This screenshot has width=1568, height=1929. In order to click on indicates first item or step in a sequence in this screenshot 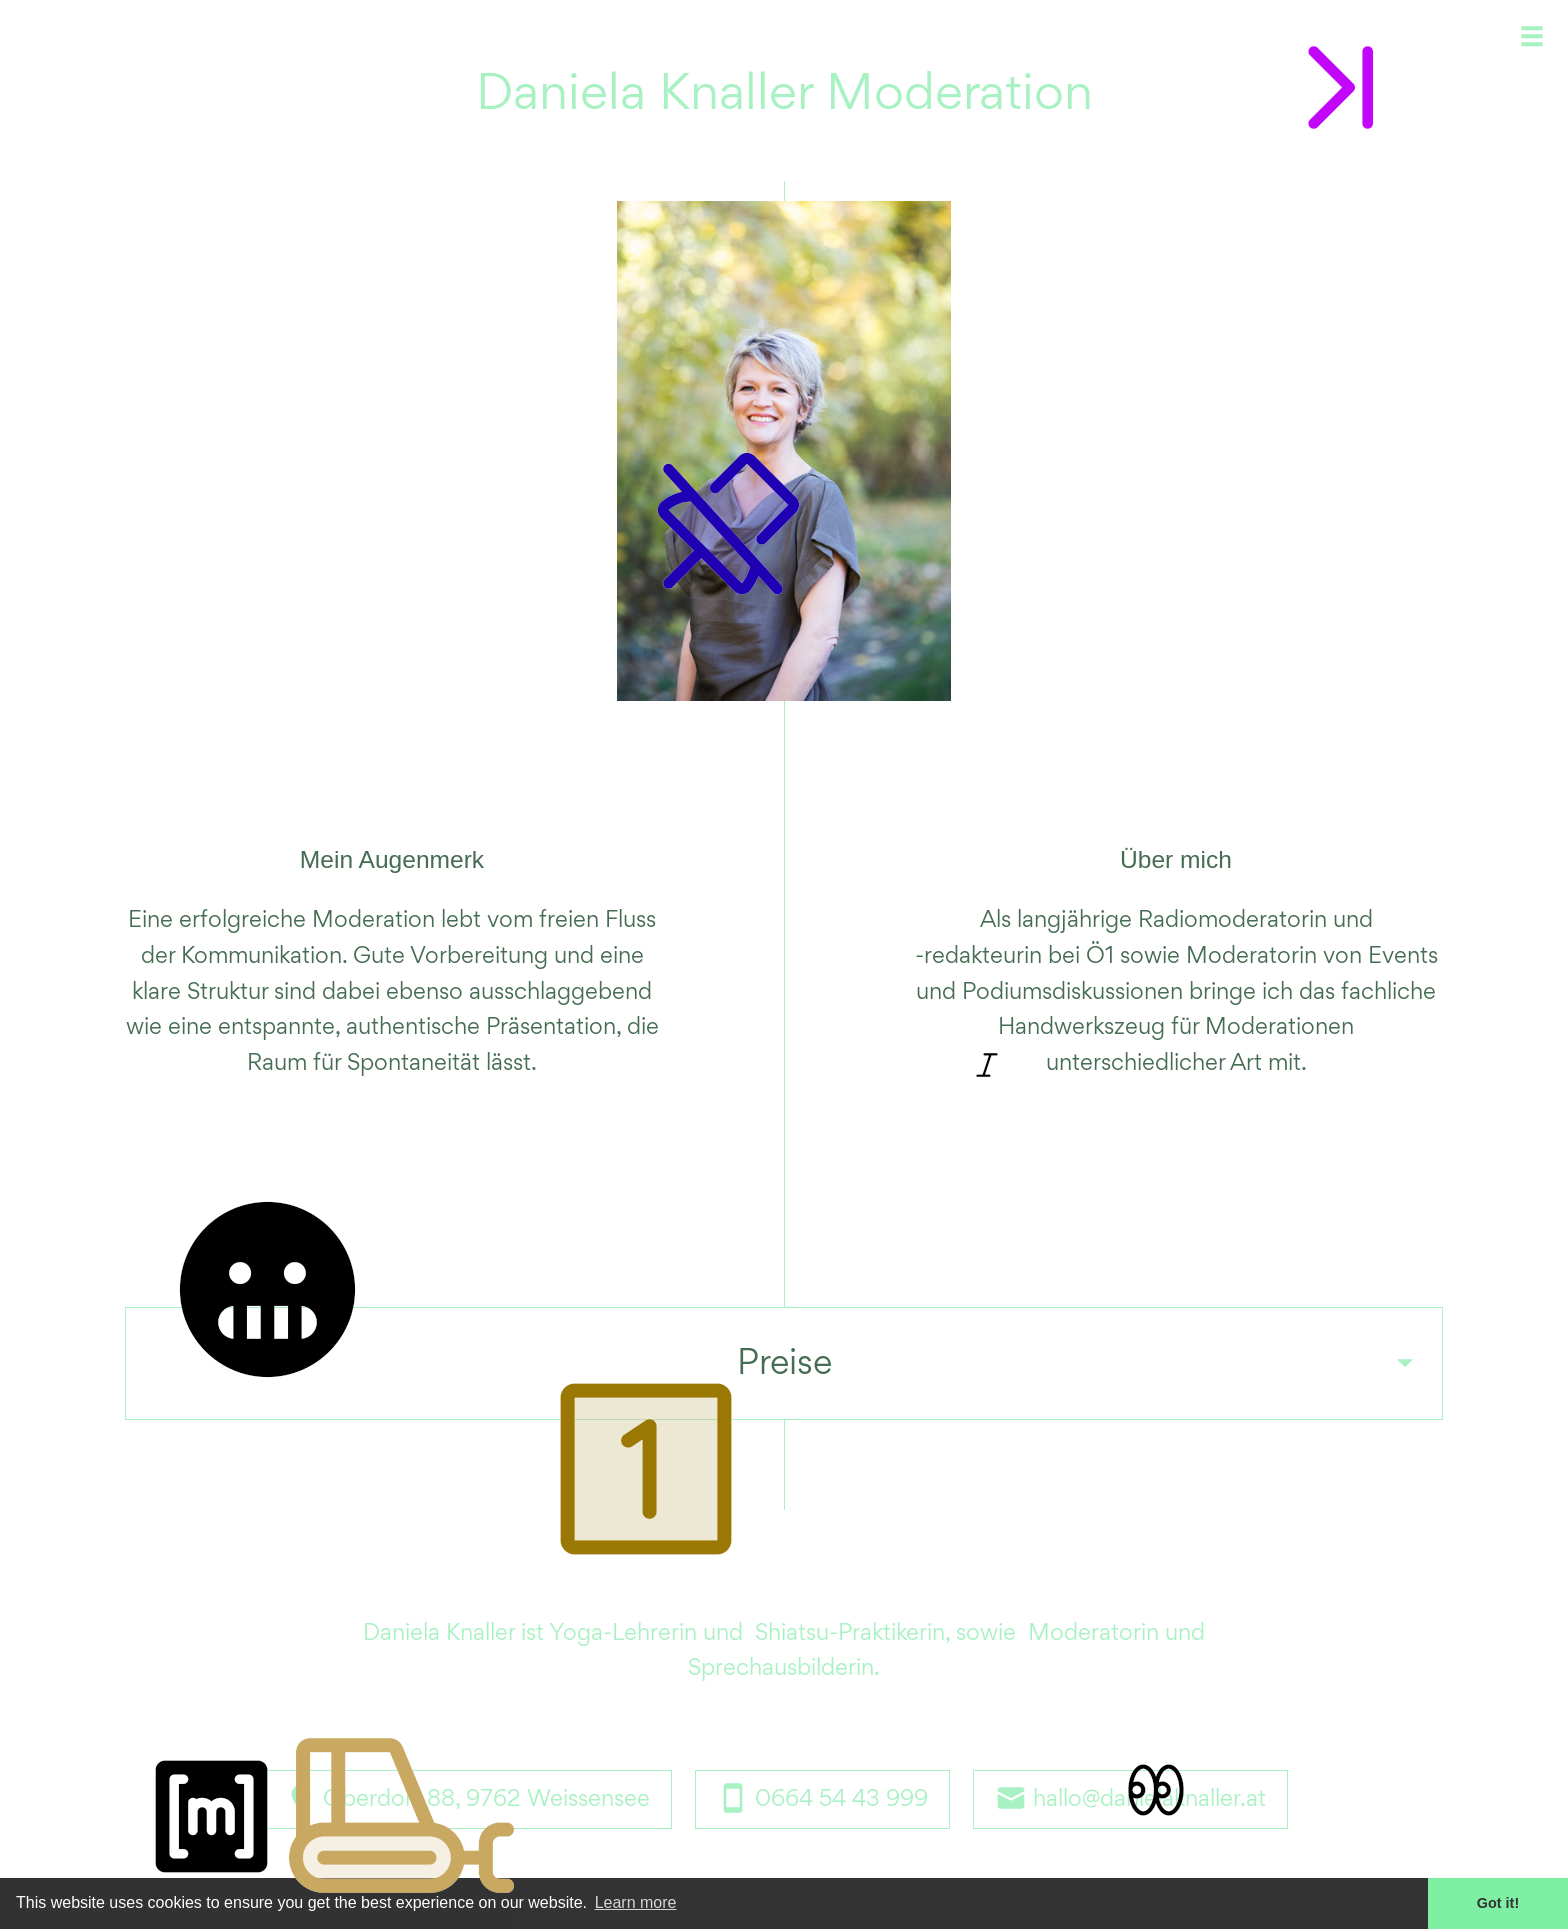, I will do `click(646, 1469)`.